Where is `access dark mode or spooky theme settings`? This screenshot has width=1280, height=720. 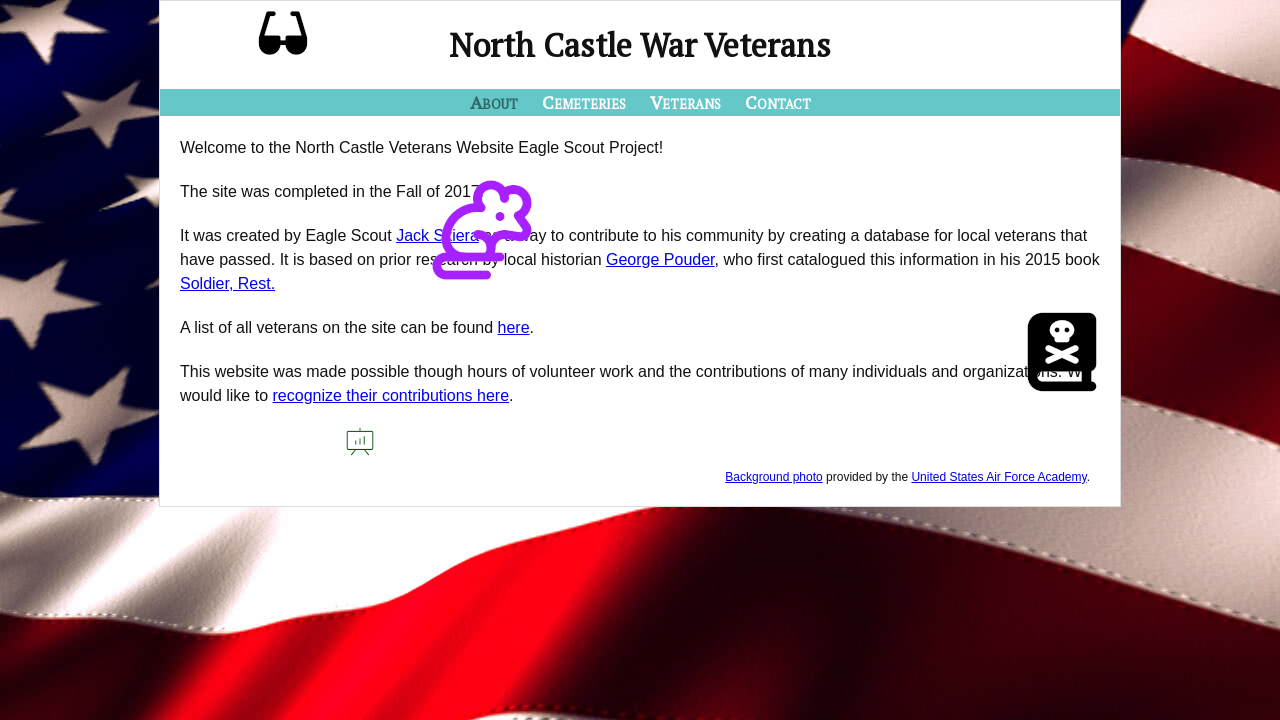 access dark mode or spooky theme settings is located at coordinates (1062, 352).